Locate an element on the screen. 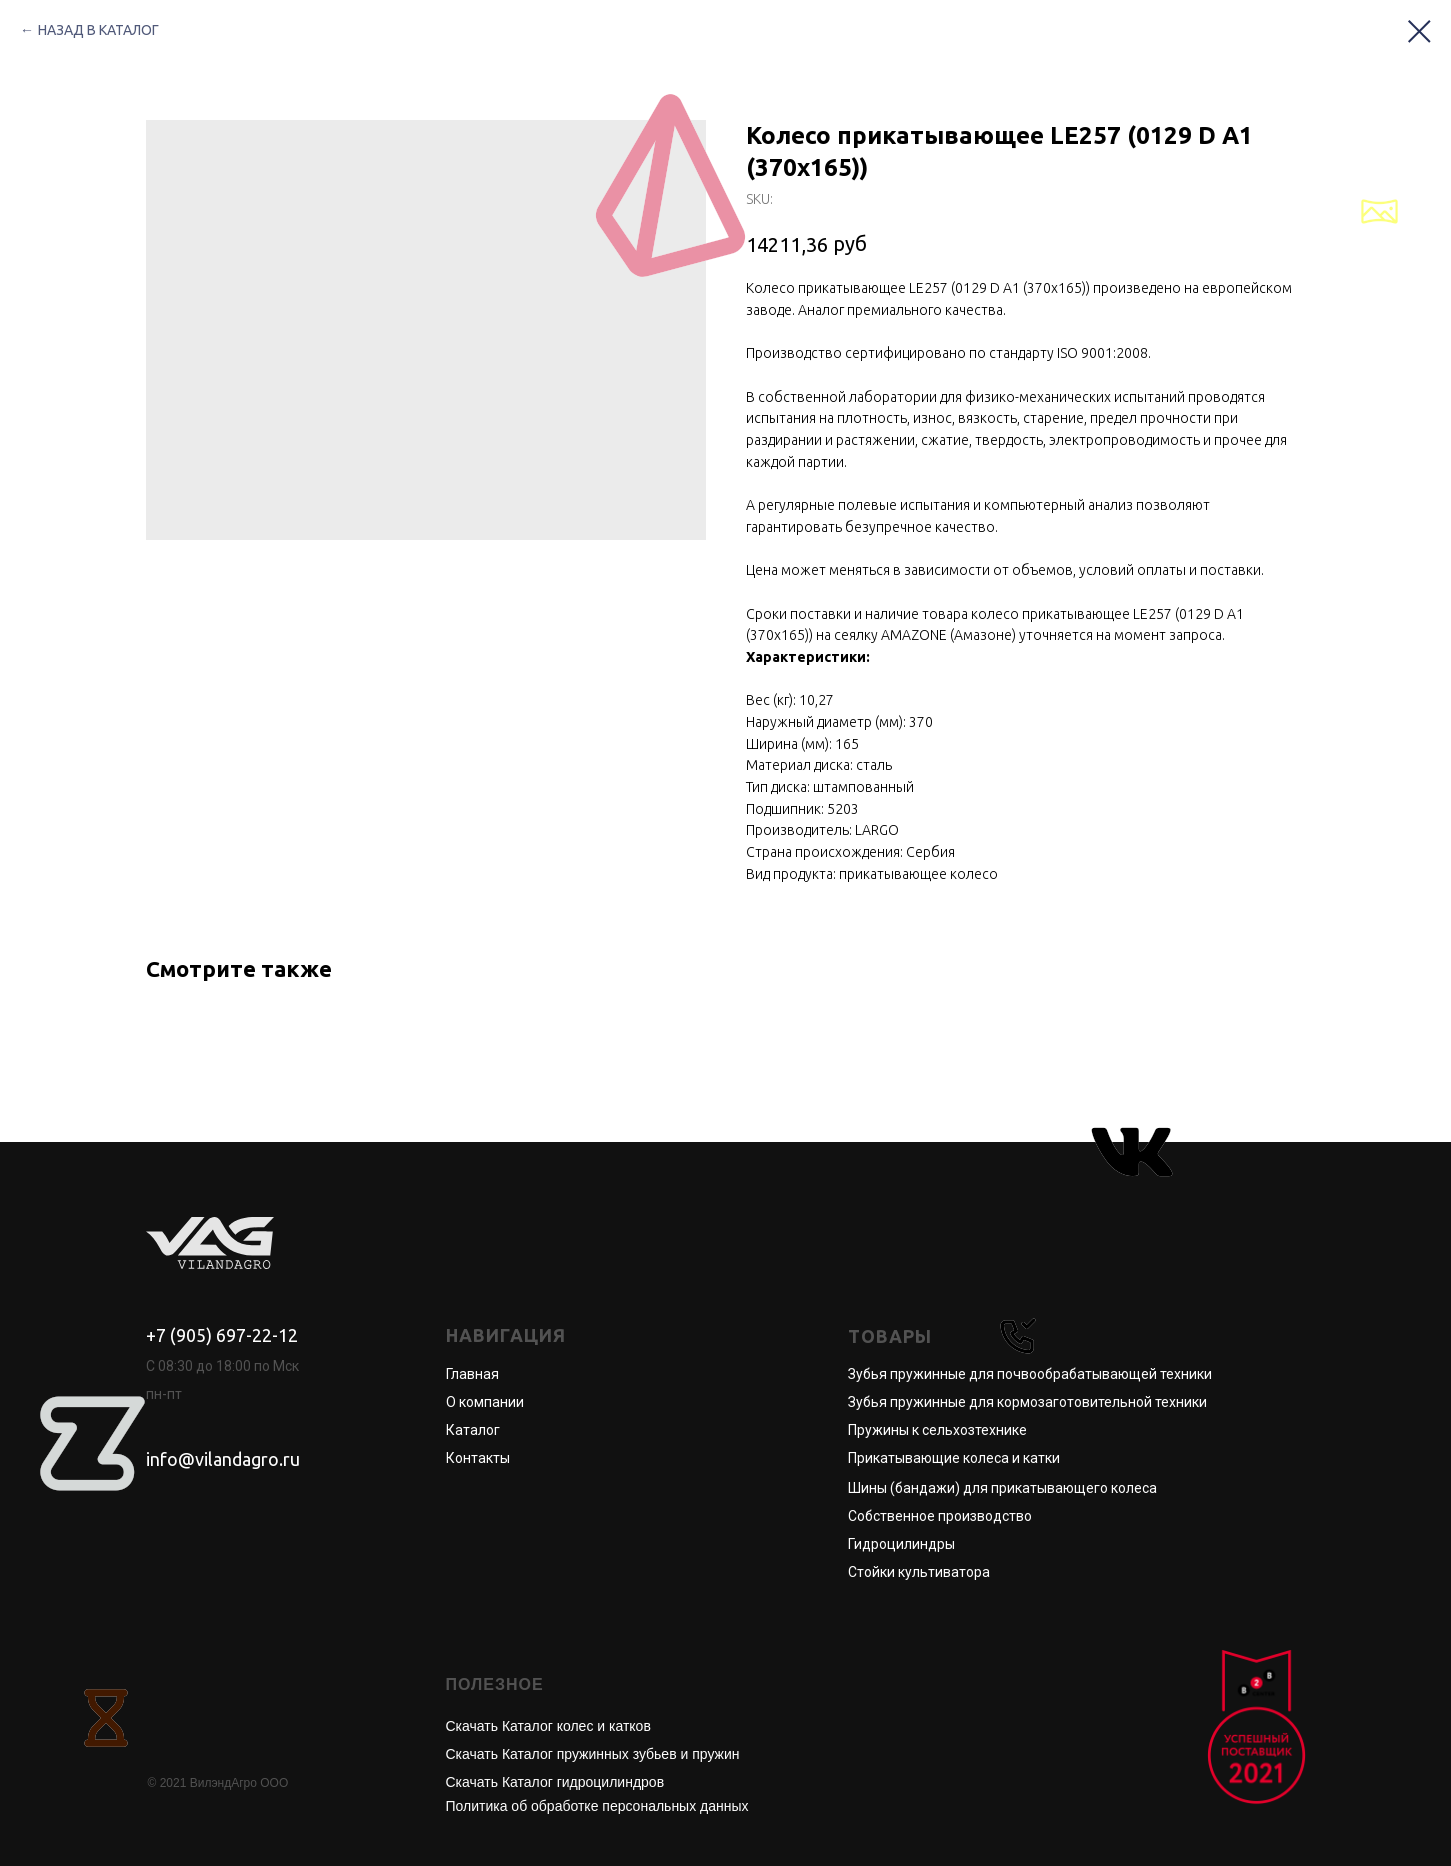 The image size is (1451, 1866). open zwift app is located at coordinates (92, 1443).